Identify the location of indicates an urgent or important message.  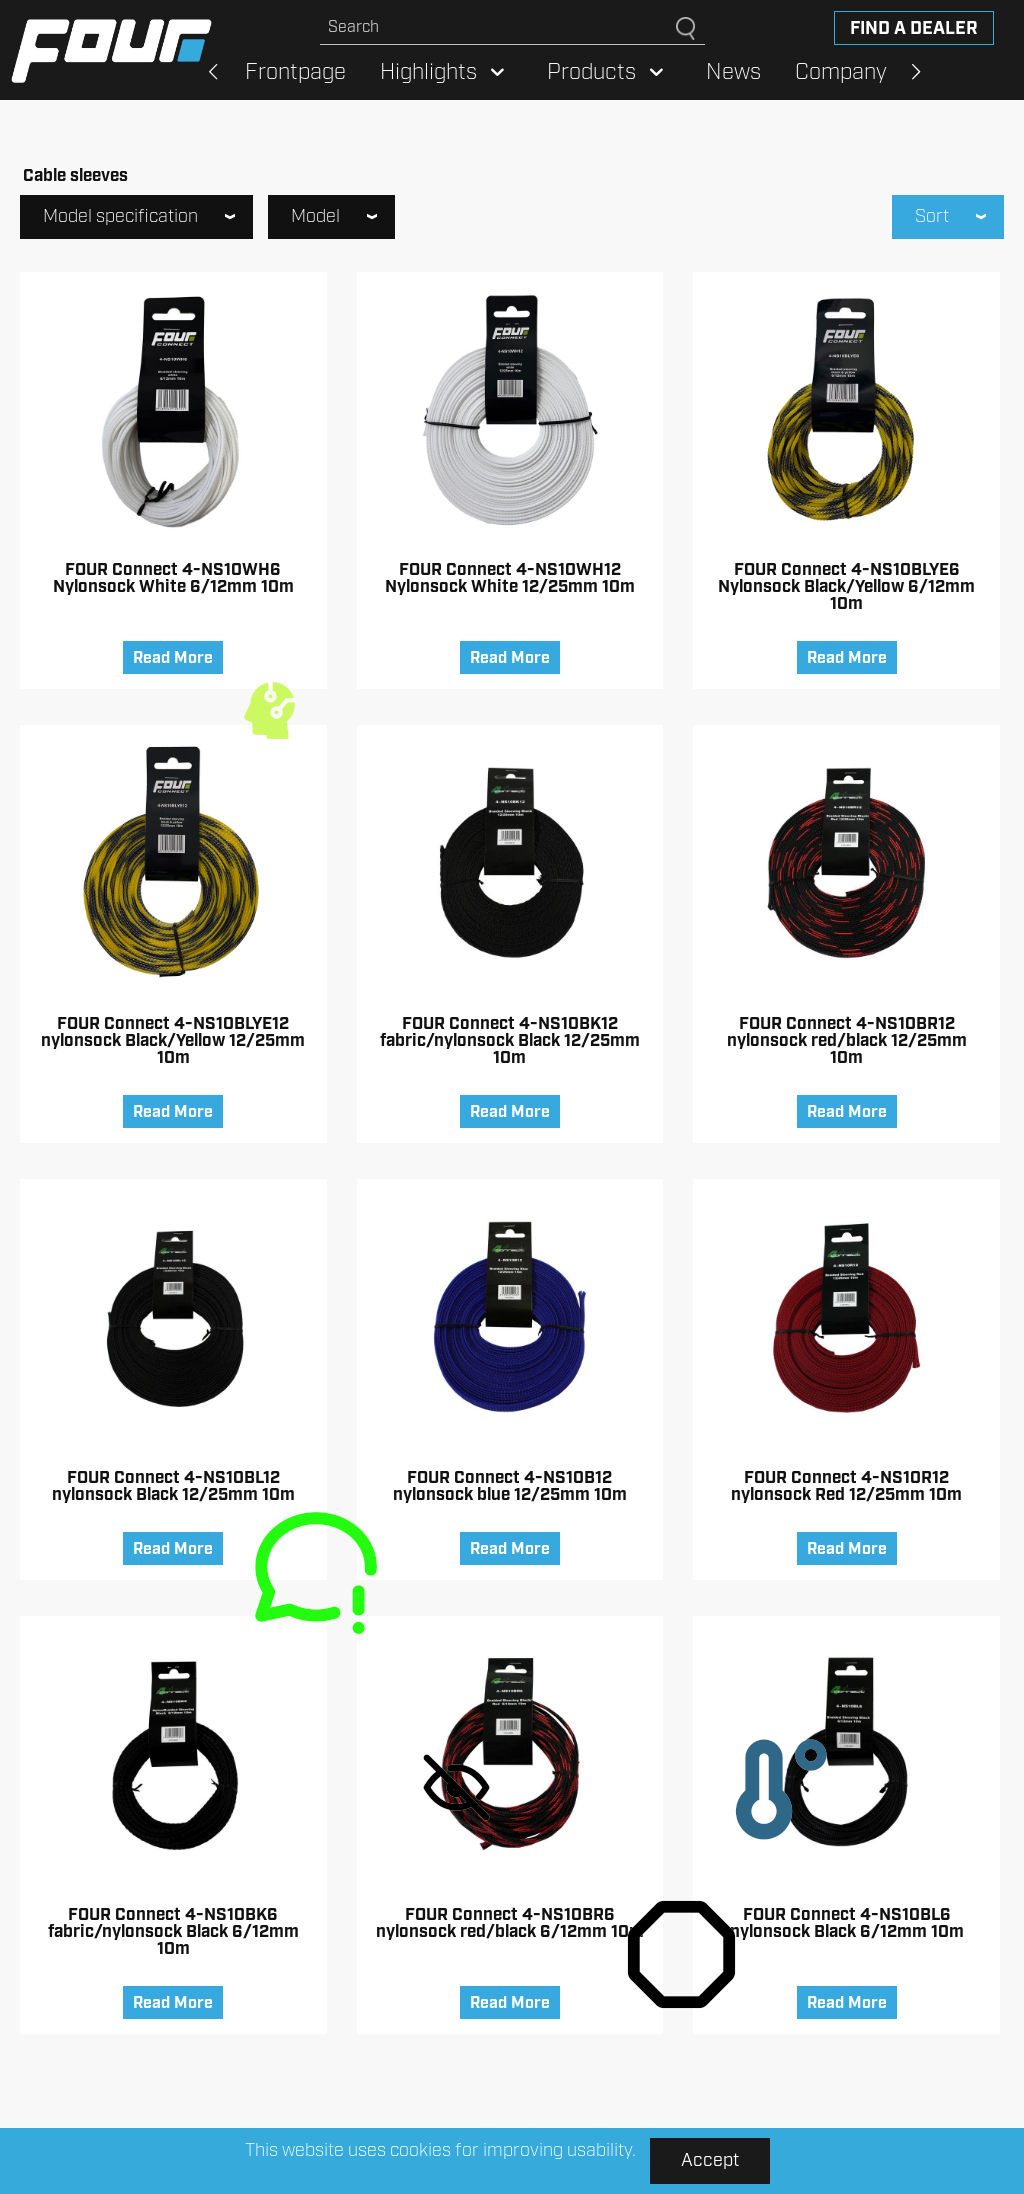
(316, 1567).